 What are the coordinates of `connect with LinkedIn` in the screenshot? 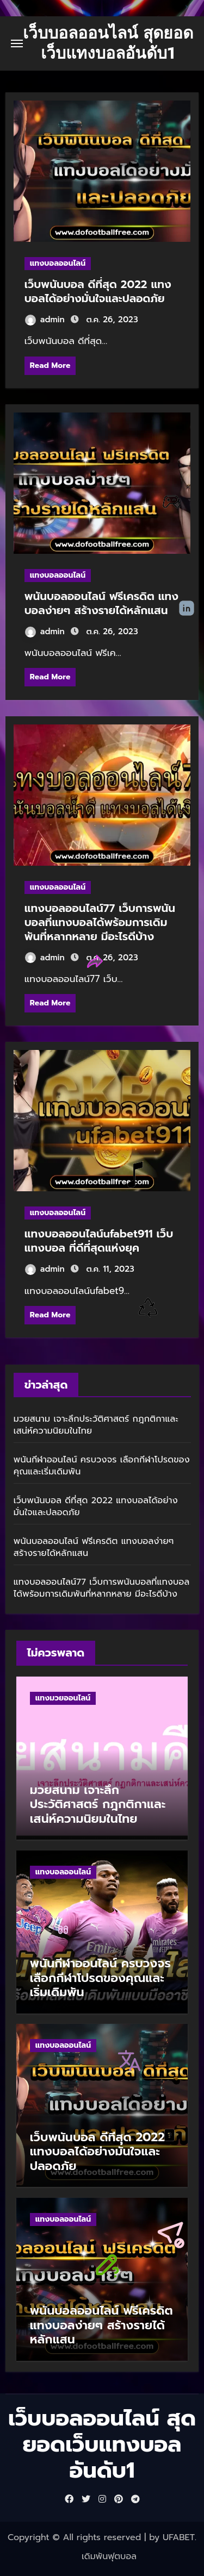 It's located at (187, 608).